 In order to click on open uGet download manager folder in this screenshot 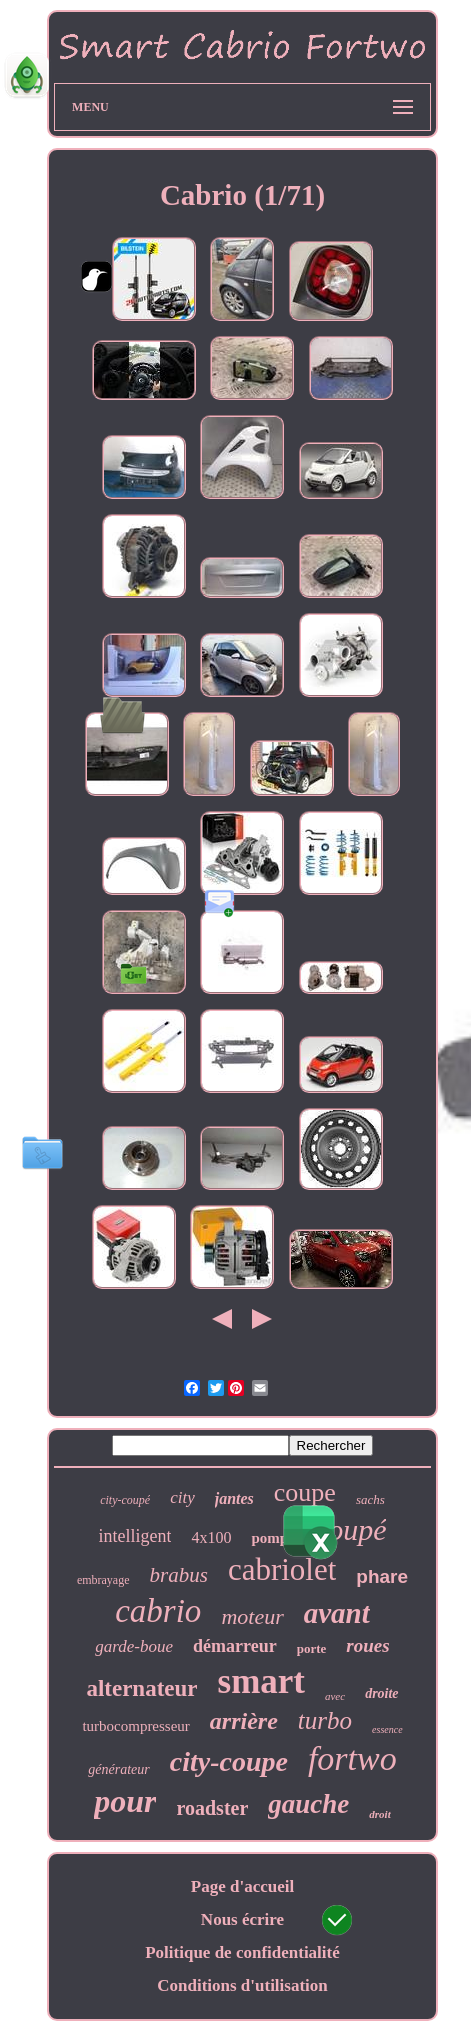, I will do `click(133, 974)`.